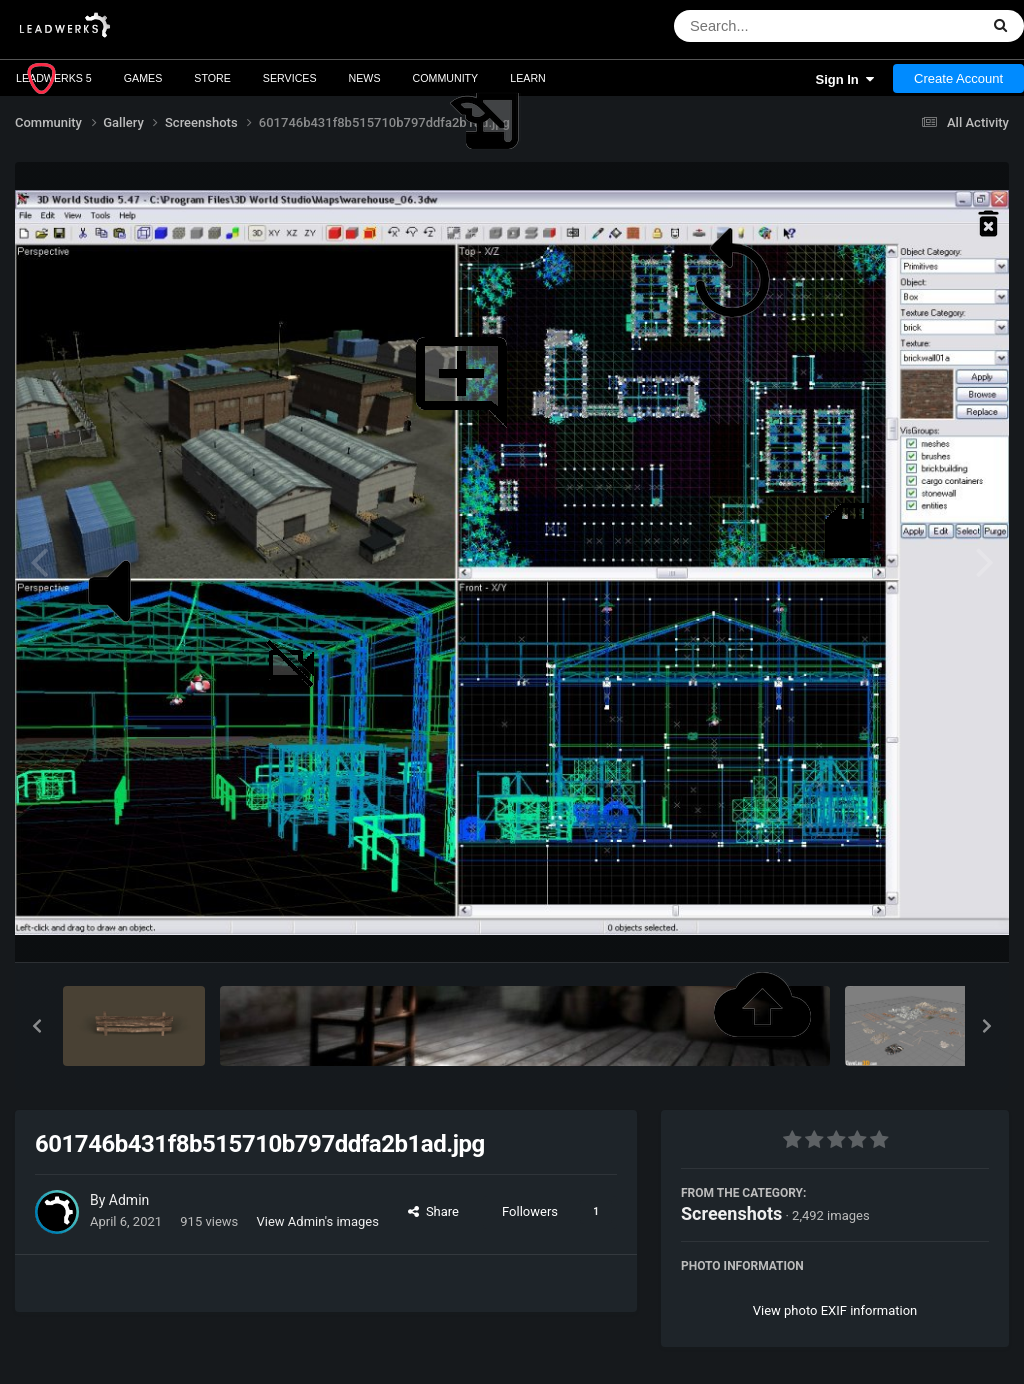 Image resolution: width=1024 pixels, height=1384 pixels. Describe the element at coordinates (762, 1004) in the screenshot. I see `upload file to cloud storage` at that location.